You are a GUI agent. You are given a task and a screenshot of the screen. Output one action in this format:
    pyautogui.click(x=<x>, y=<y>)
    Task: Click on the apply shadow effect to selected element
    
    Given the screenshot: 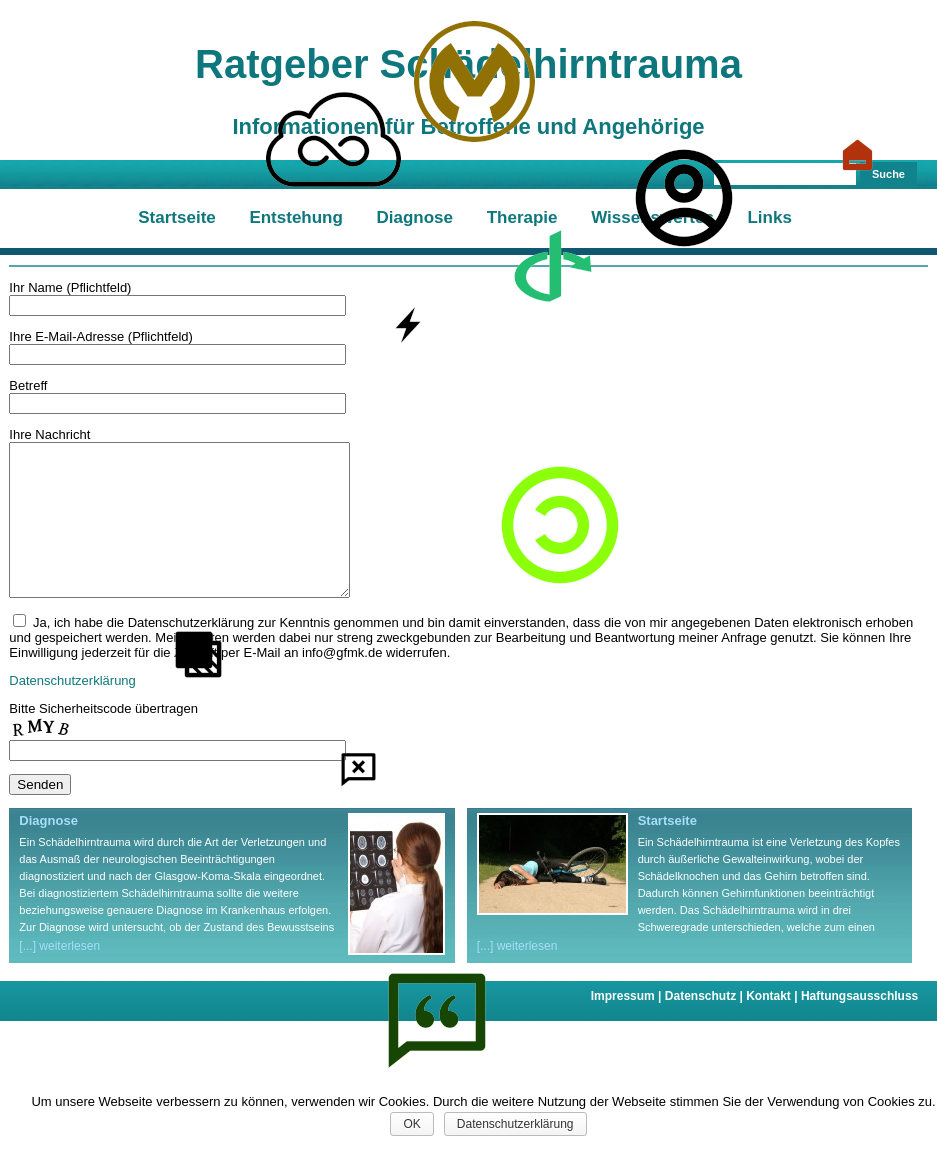 What is the action you would take?
    pyautogui.click(x=198, y=654)
    